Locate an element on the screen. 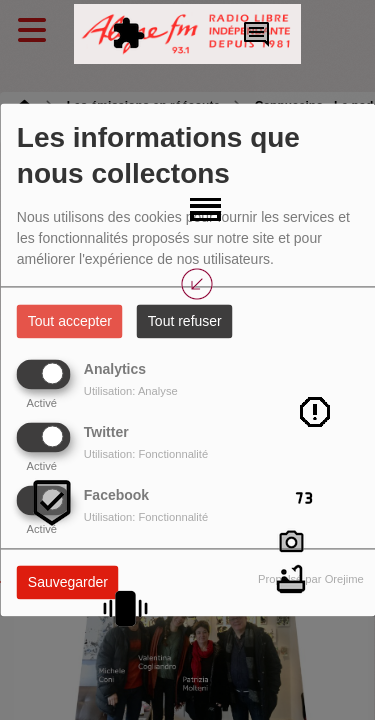  indicates bathroom or bathing facilities is located at coordinates (291, 579).